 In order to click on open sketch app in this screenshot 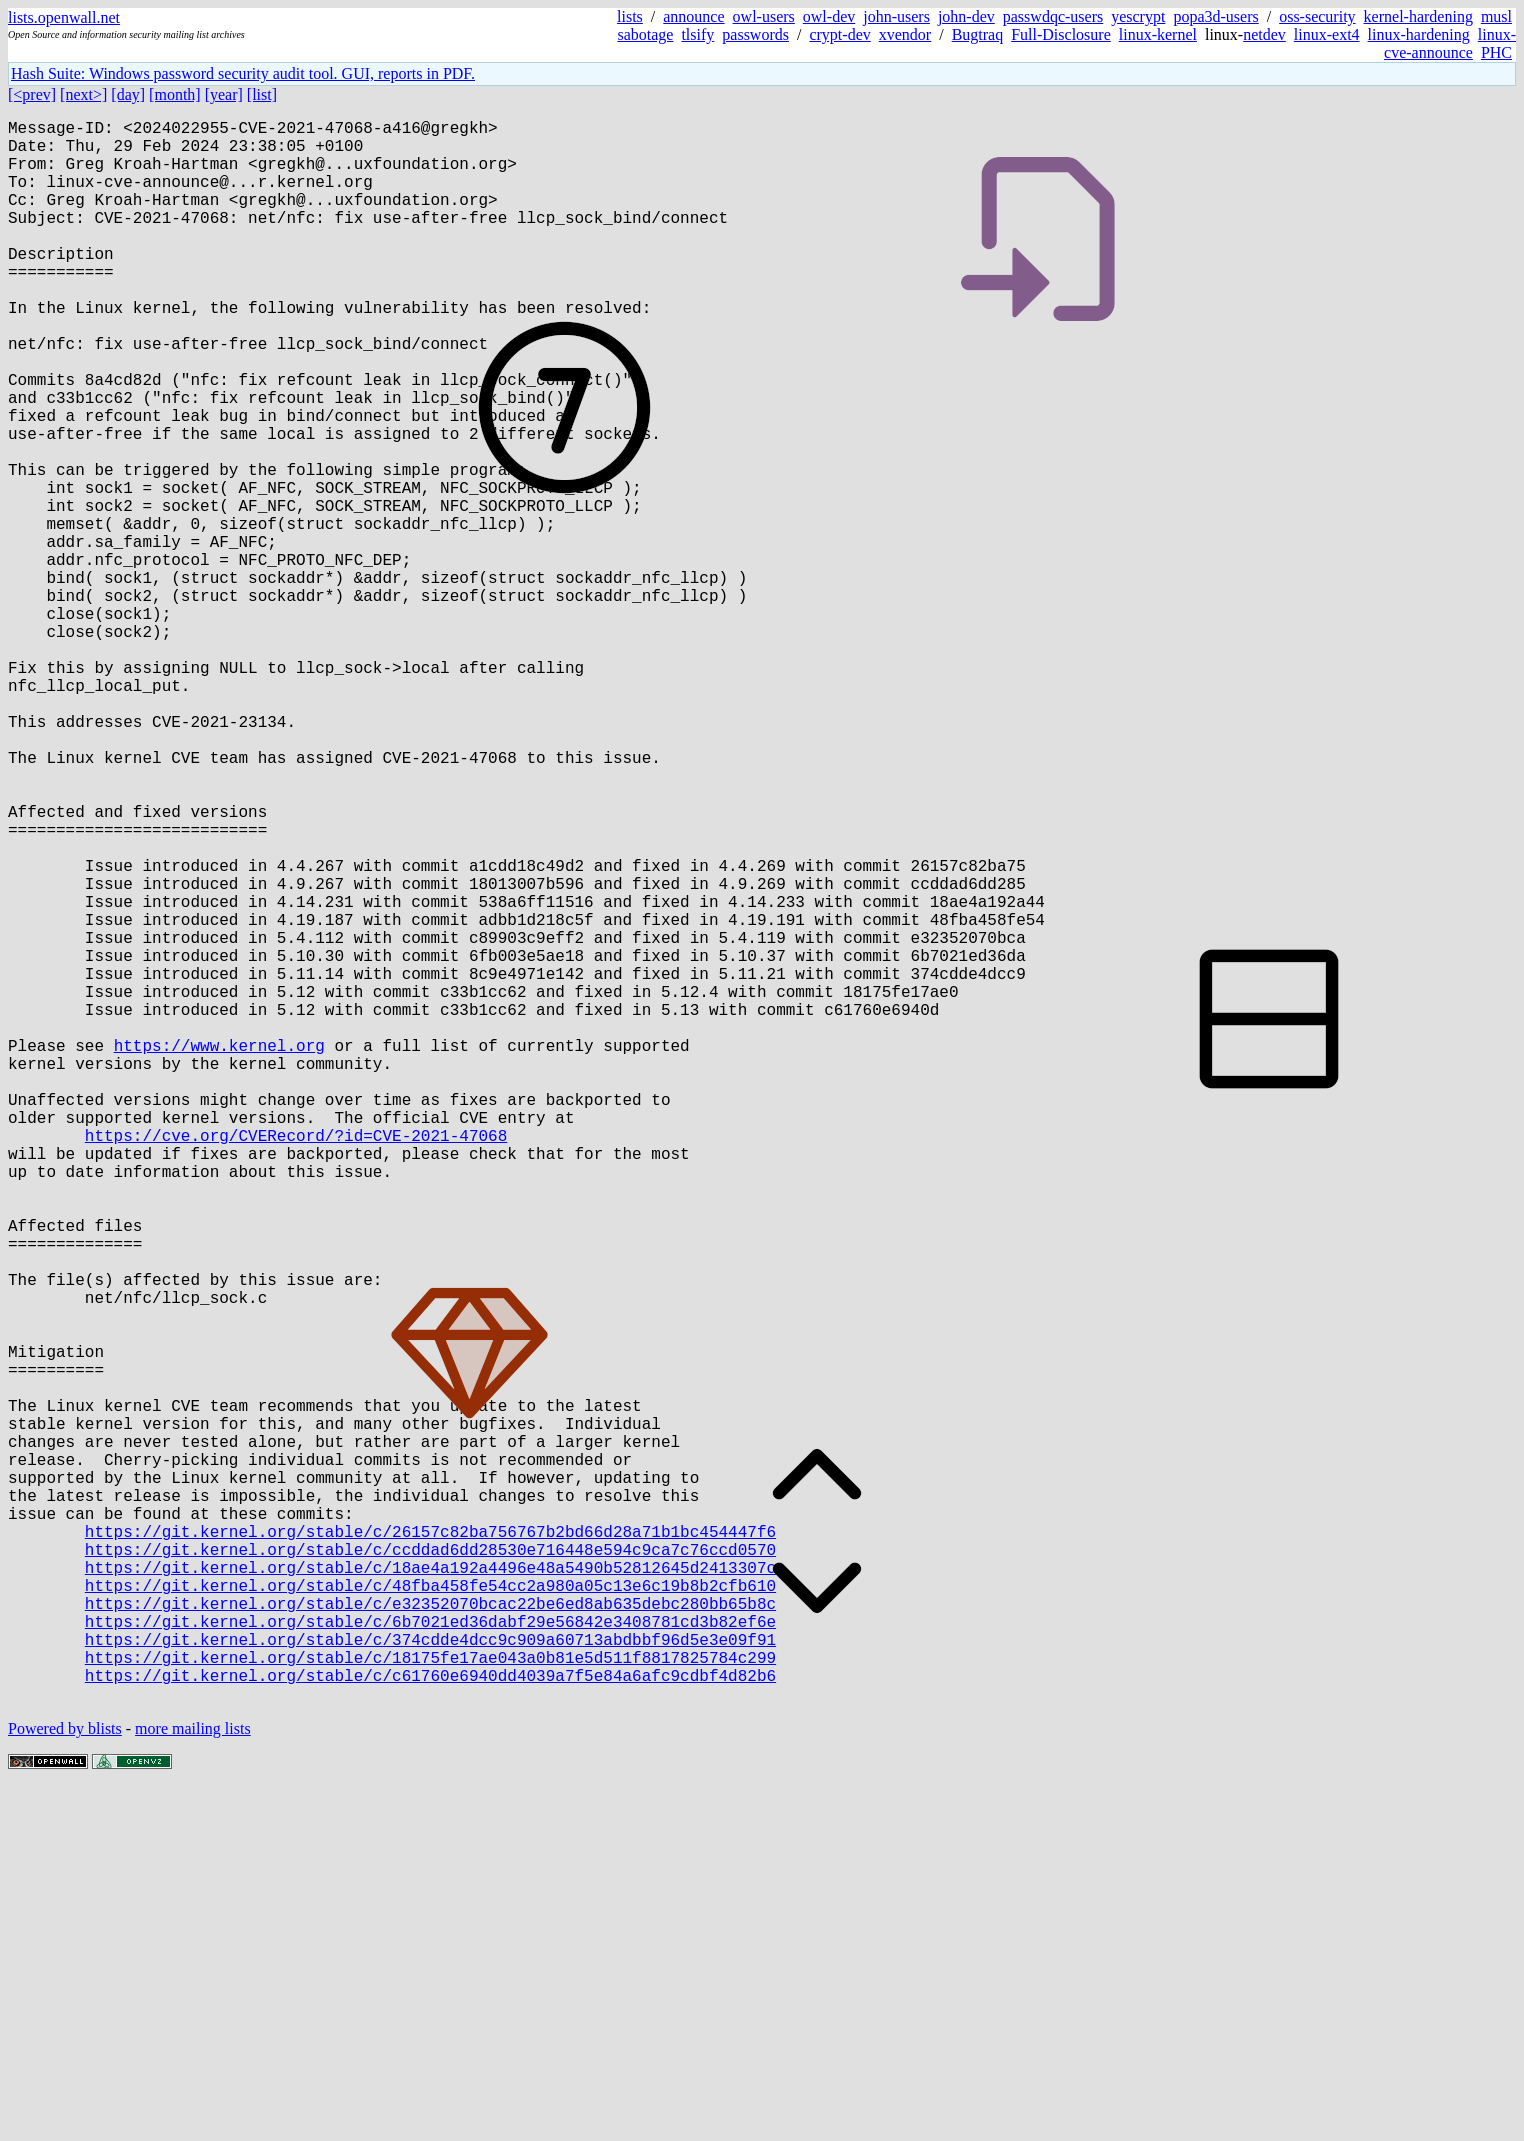, I will do `click(469, 1350)`.